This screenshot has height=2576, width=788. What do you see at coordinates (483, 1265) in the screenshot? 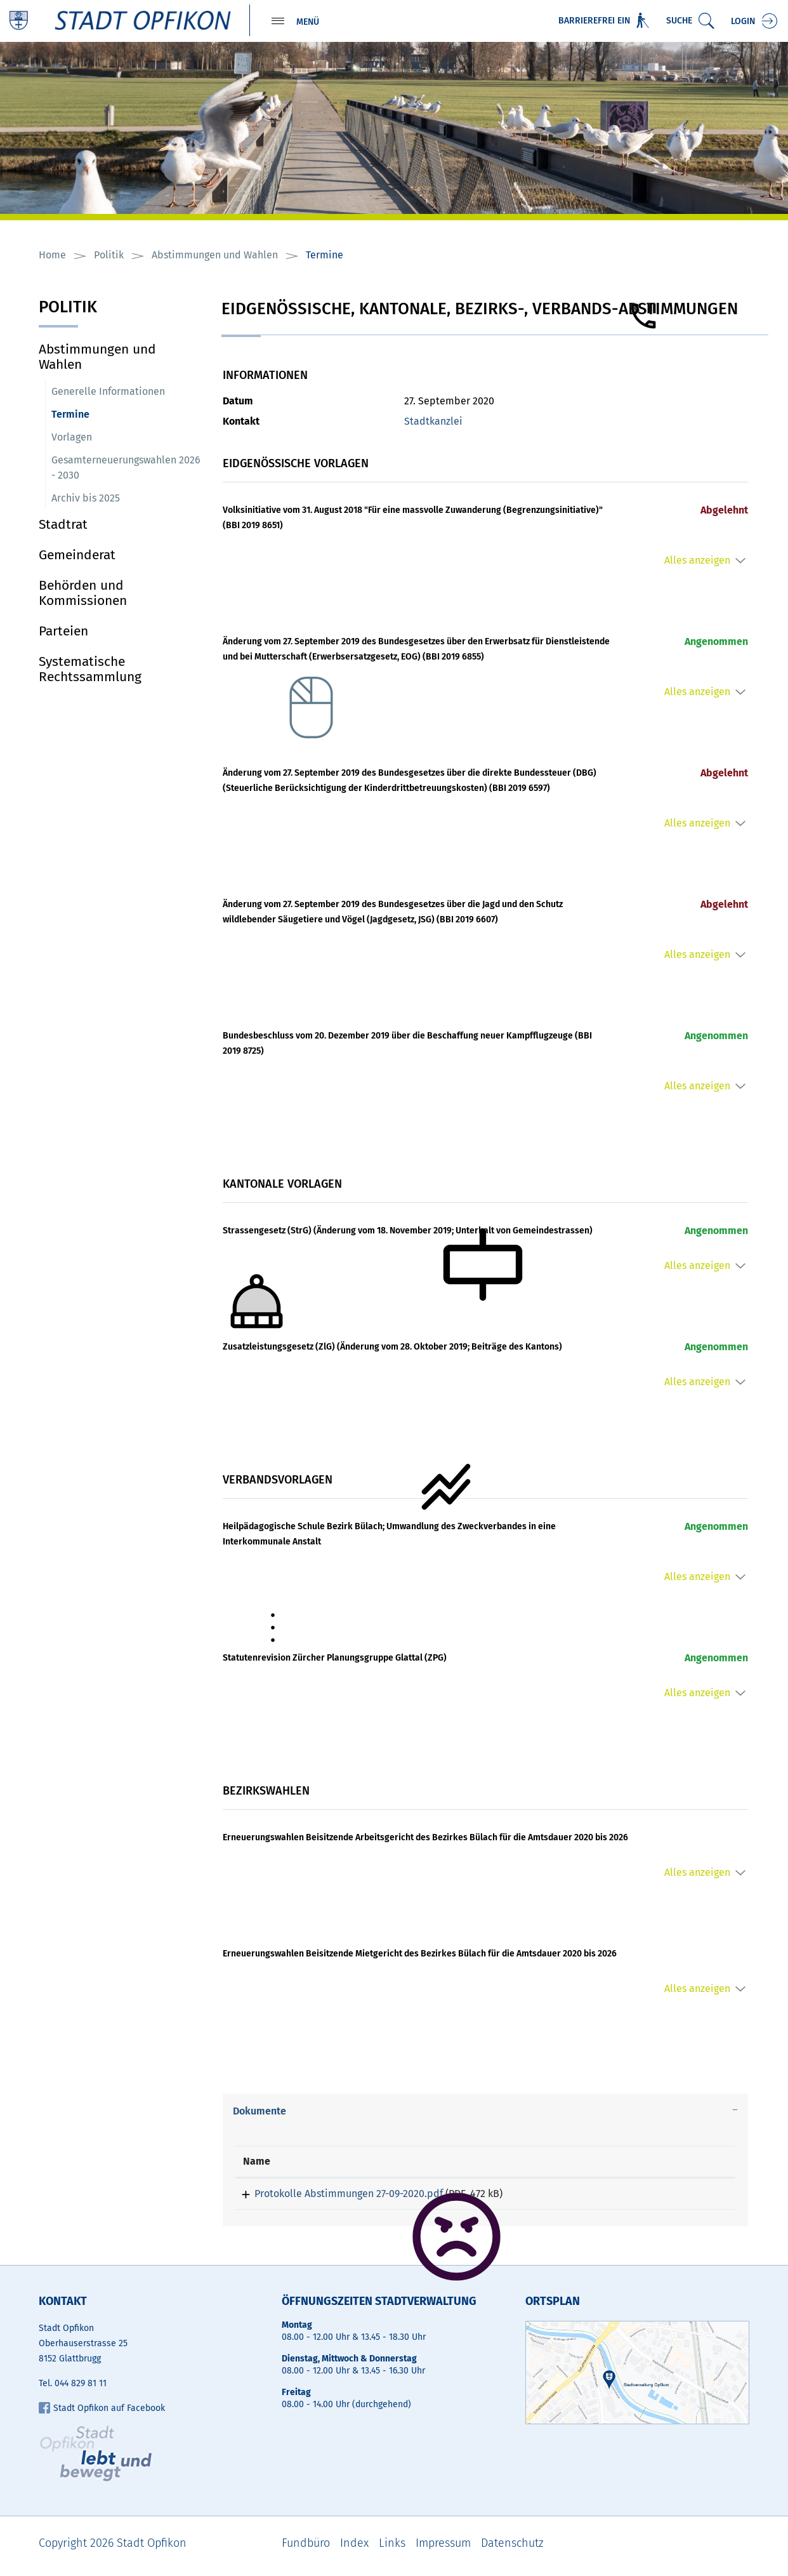
I see `center align element horizontally` at bounding box center [483, 1265].